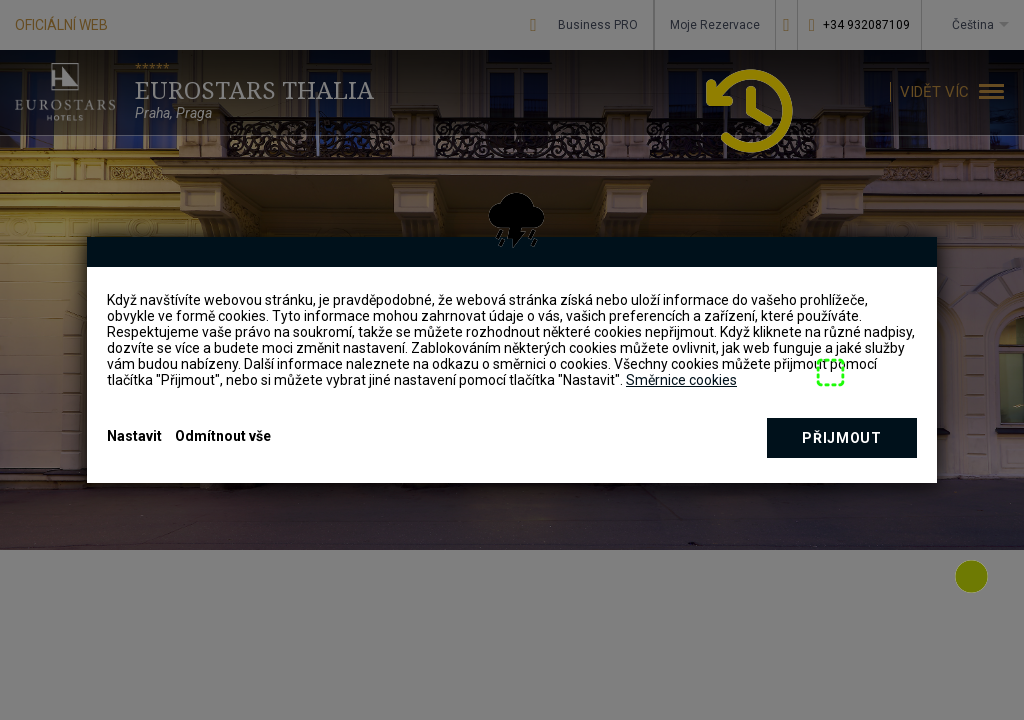  What do you see at coordinates (751, 111) in the screenshot?
I see `view history or recent activity` at bounding box center [751, 111].